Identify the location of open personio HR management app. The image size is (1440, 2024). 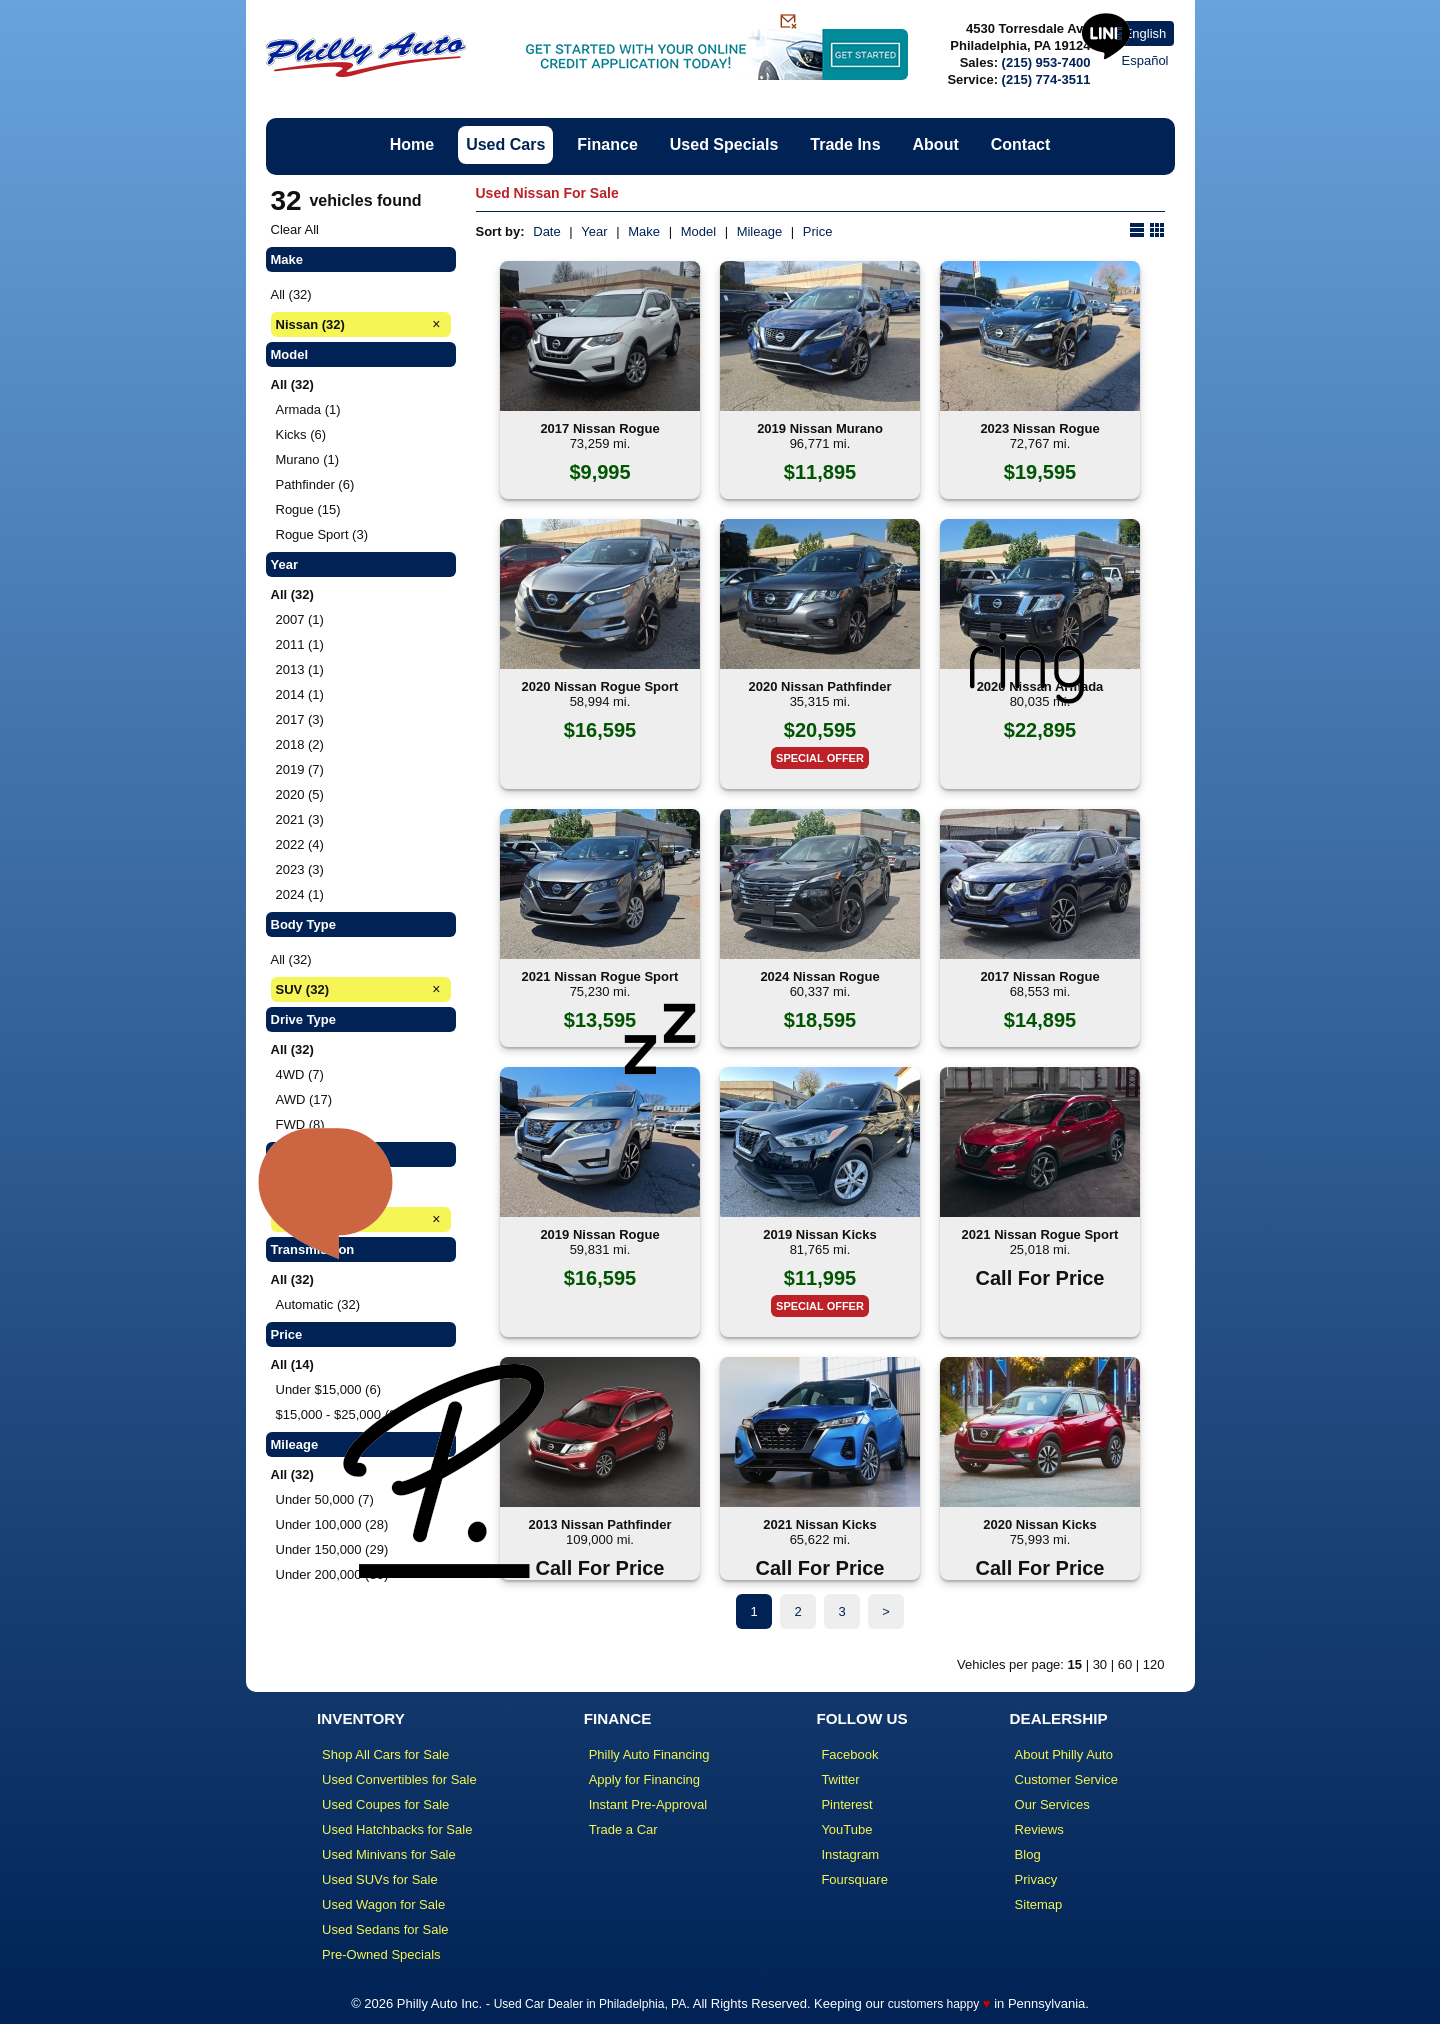
(444, 1471).